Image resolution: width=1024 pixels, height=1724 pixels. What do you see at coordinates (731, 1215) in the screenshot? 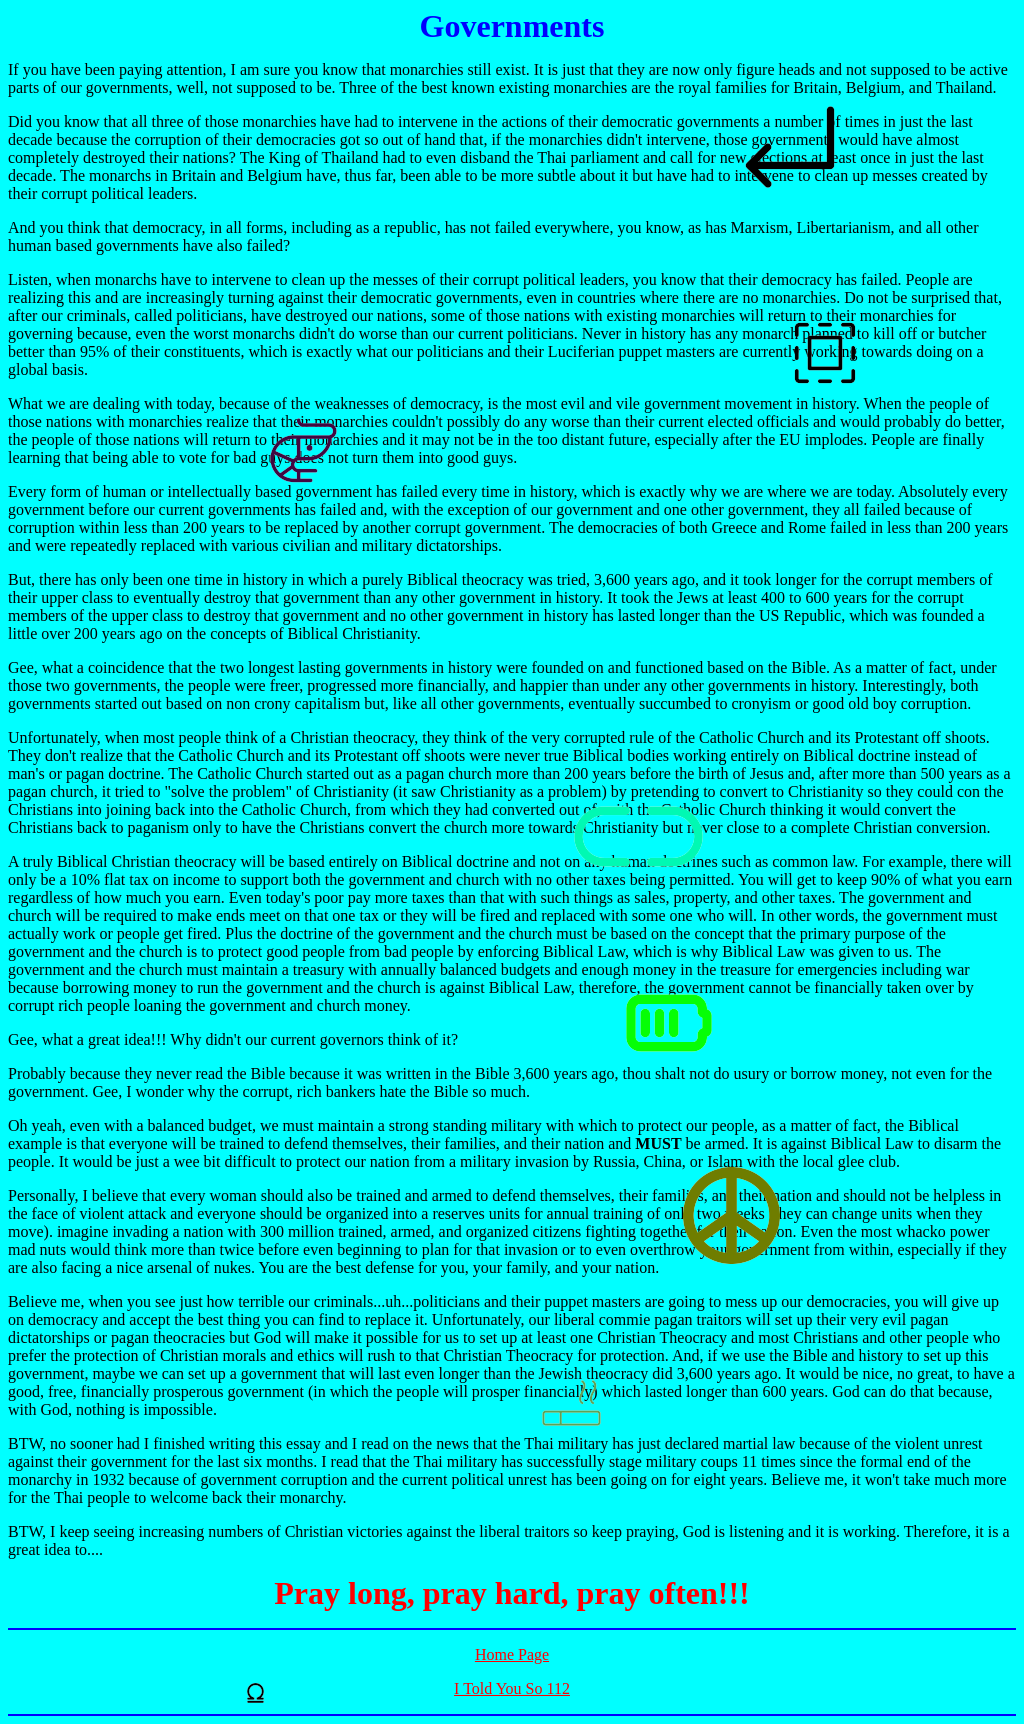
I see `peace or anti-war symbol indicator` at bounding box center [731, 1215].